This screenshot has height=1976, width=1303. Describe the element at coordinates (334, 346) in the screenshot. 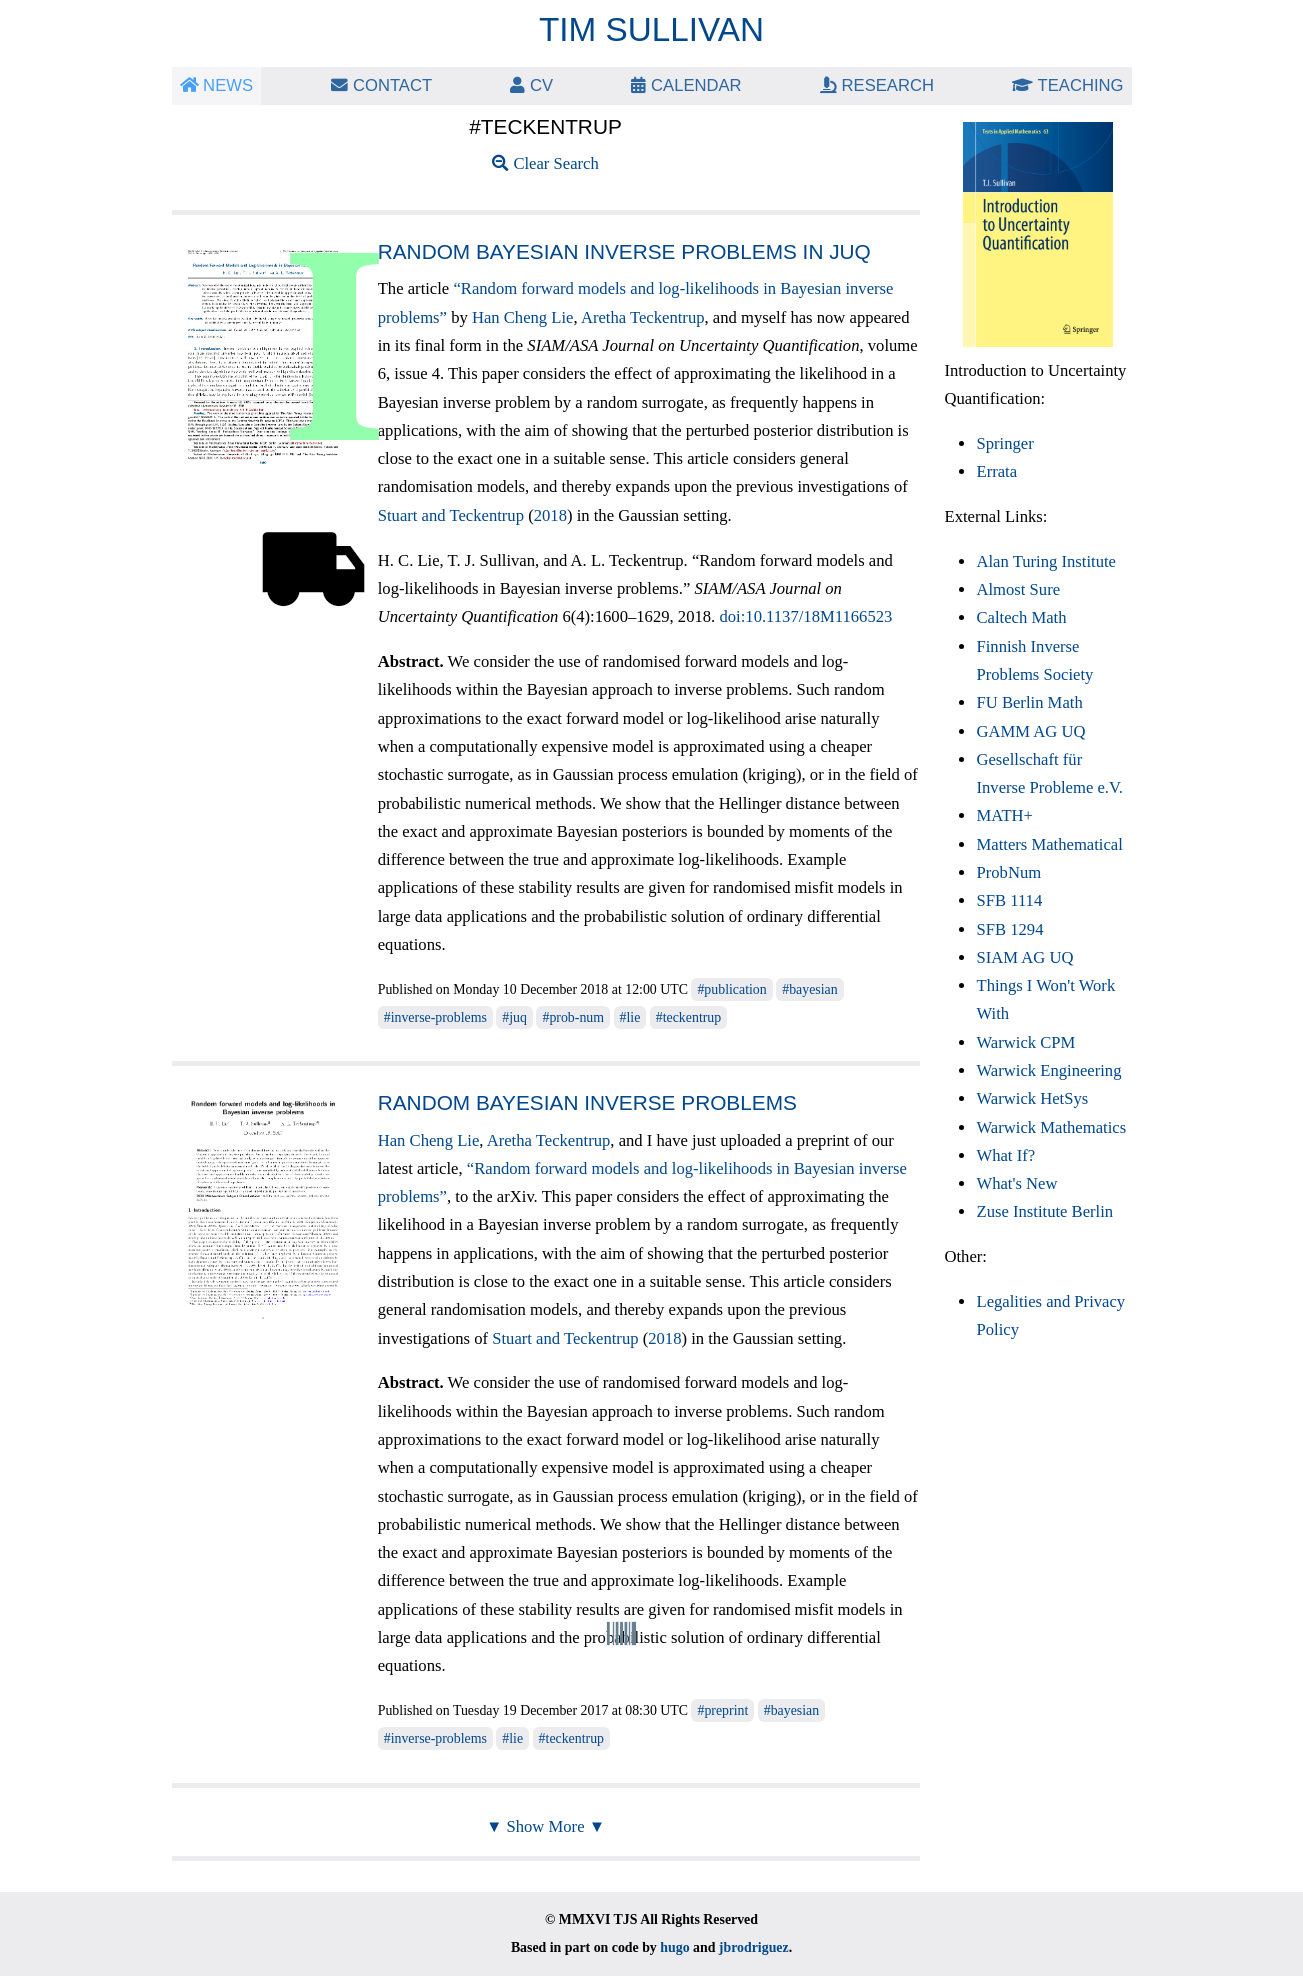

I see `open instapaper app` at that location.